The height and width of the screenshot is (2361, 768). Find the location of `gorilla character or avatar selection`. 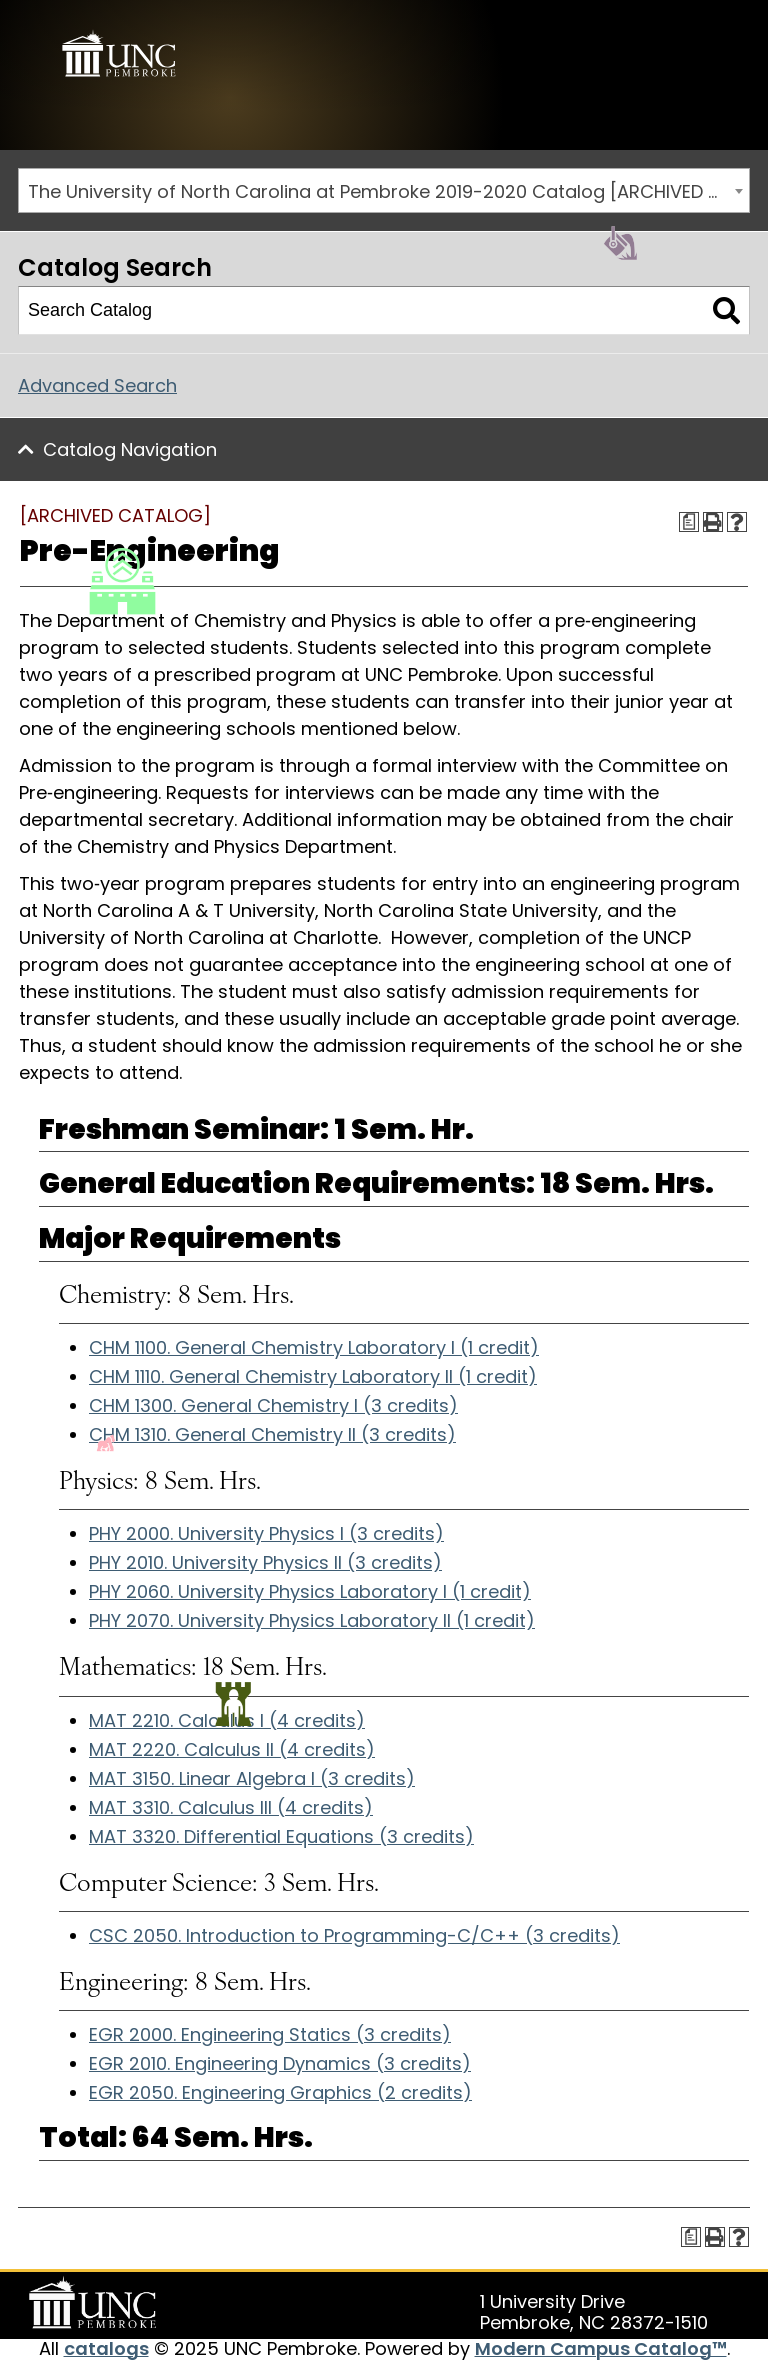

gorilla character or avatar selection is located at coordinates (106, 1443).